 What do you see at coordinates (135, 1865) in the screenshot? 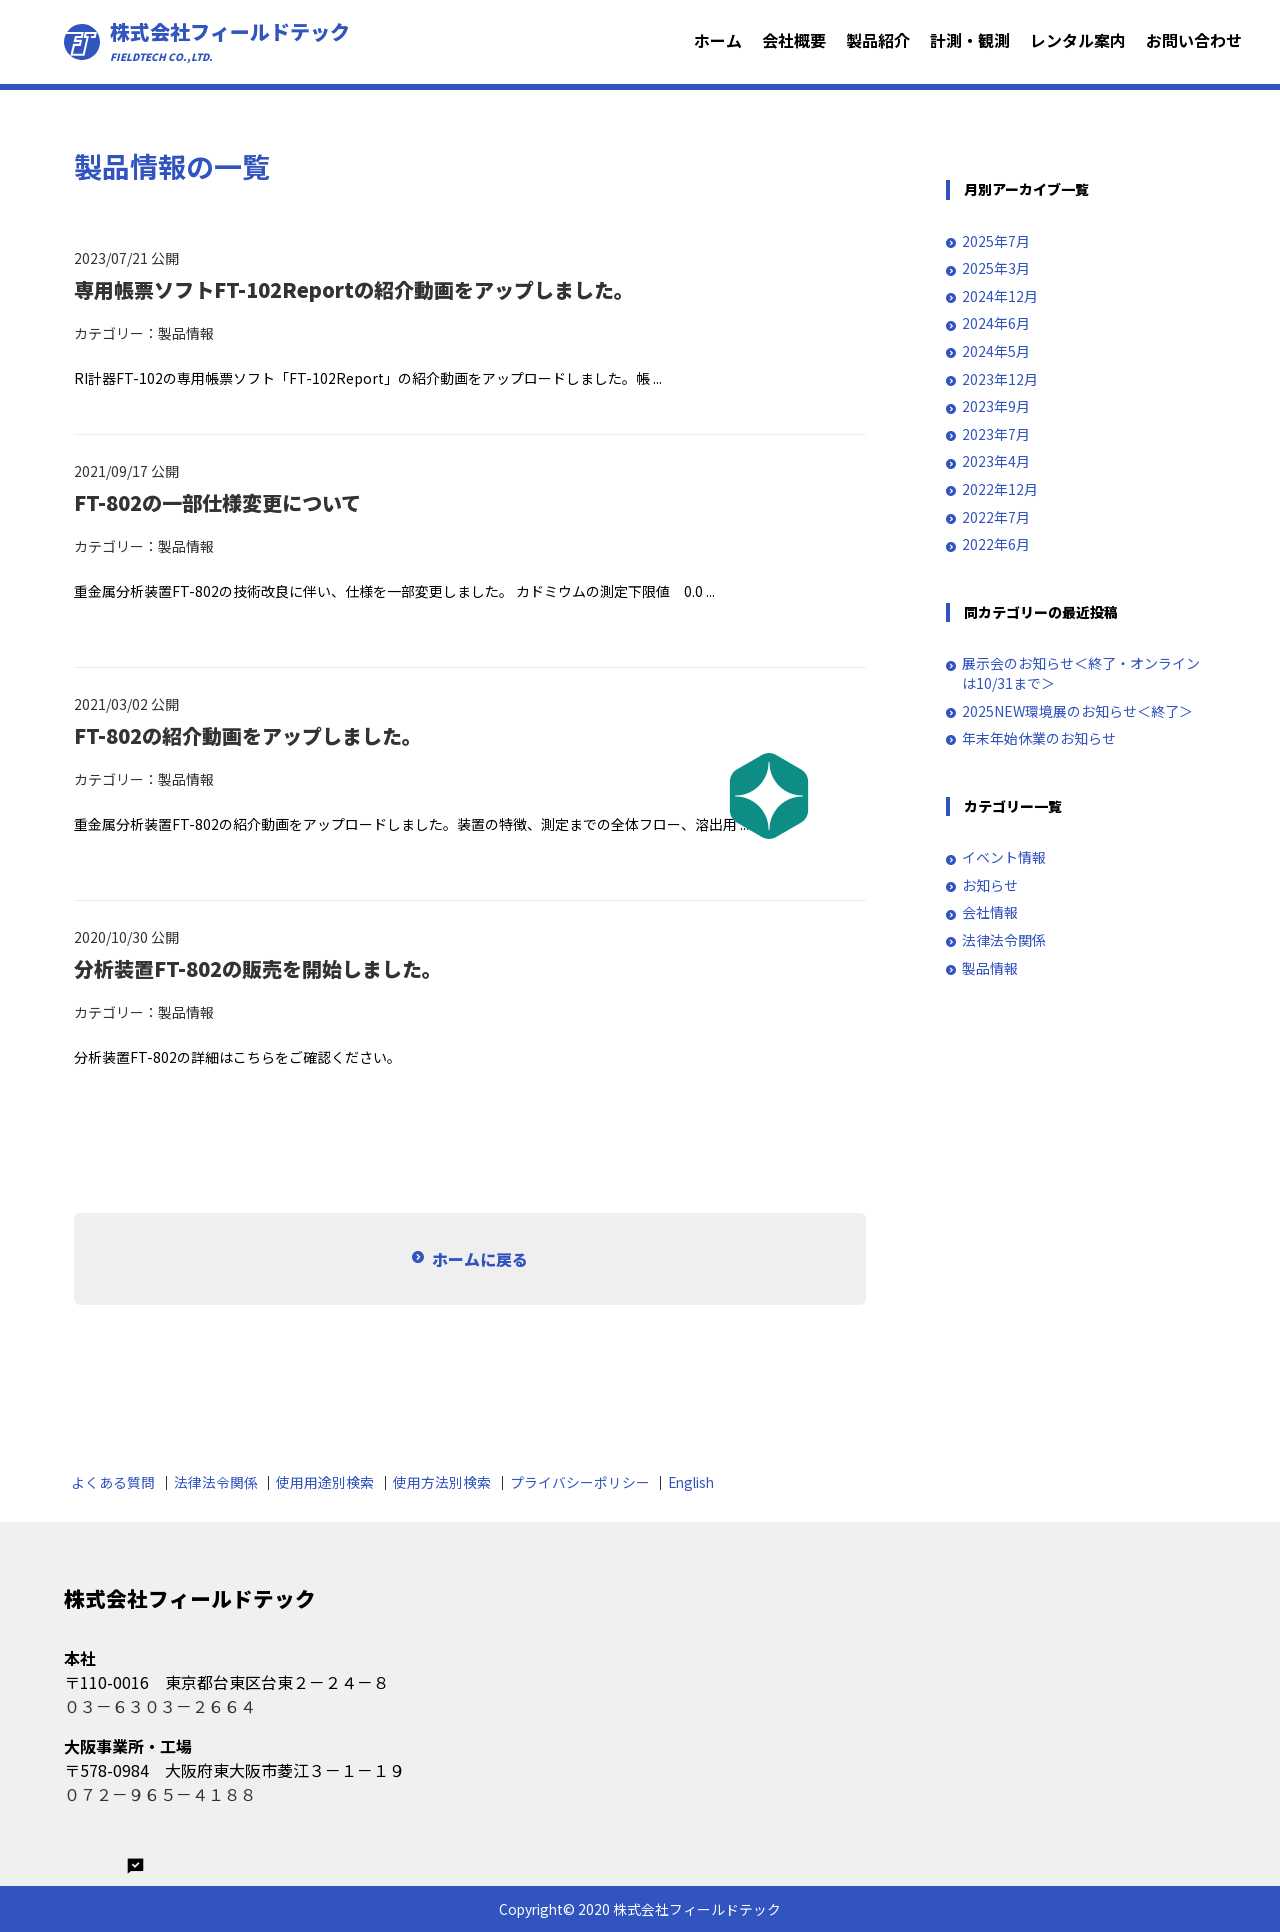
I see `message sent successfully` at bounding box center [135, 1865].